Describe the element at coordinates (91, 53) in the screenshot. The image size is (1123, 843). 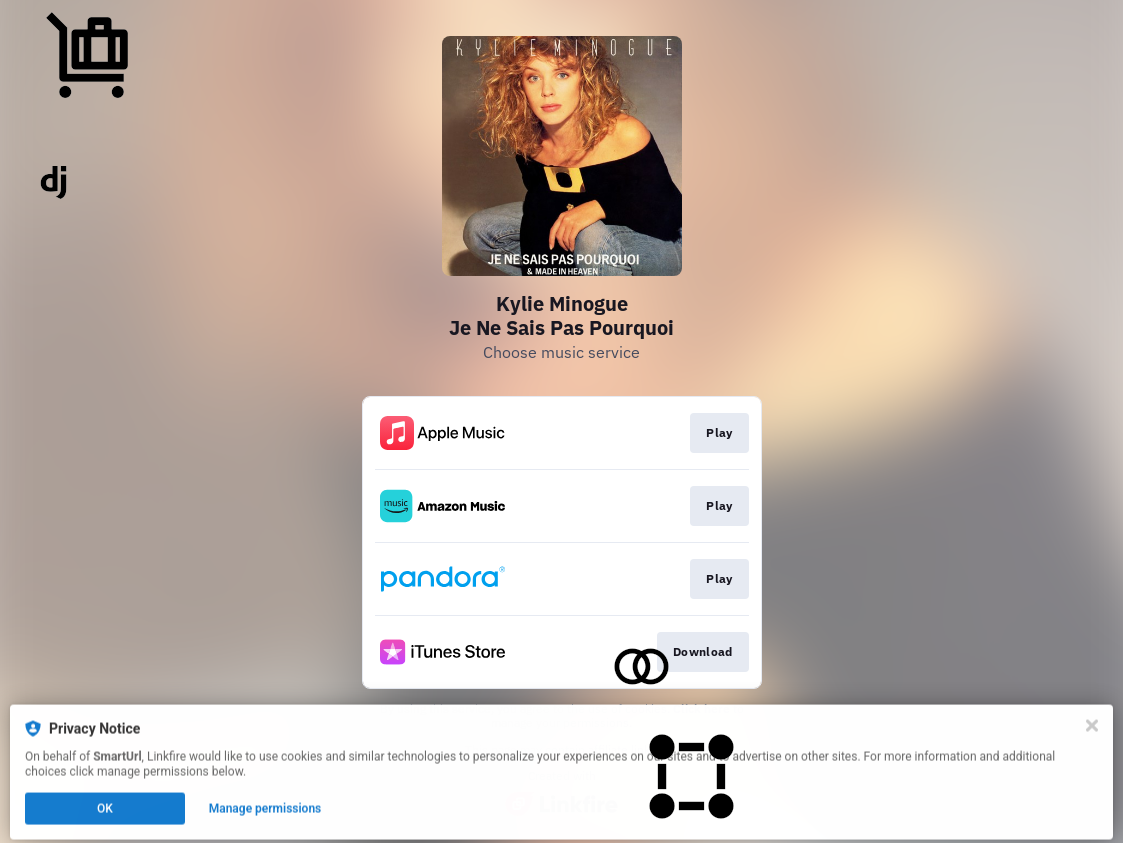
I see `view your luggage or baggage information` at that location.